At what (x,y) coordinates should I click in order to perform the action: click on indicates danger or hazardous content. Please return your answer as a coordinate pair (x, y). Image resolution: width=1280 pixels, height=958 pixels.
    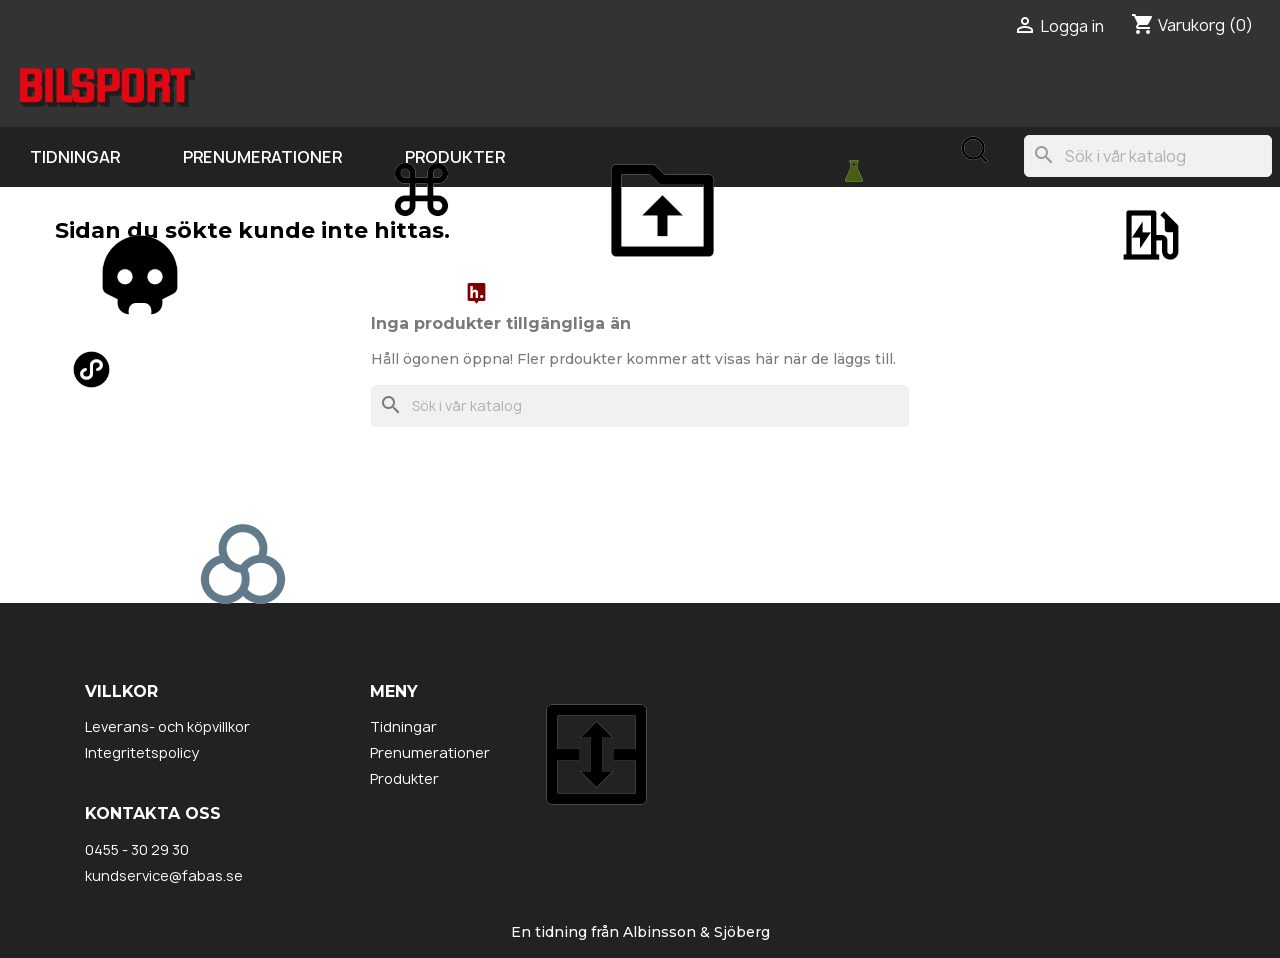
    Looking at the image, I should click on (140, 273).